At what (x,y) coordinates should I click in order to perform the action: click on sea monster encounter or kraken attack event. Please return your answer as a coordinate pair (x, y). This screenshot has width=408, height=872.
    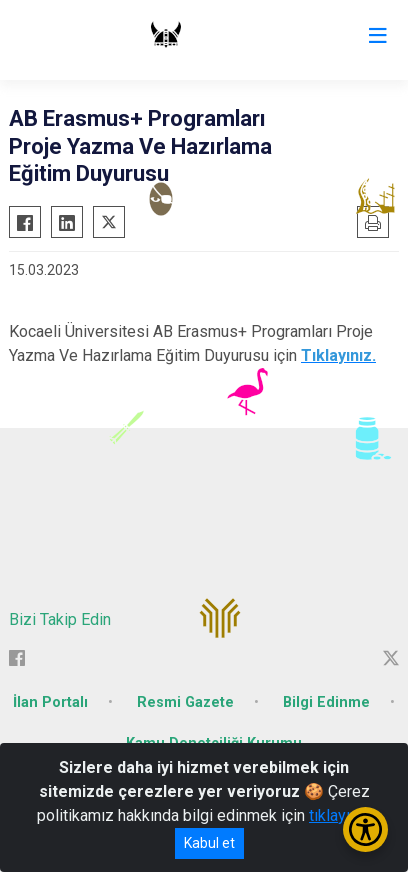
    Looking at the image, I should click on (375, 195).